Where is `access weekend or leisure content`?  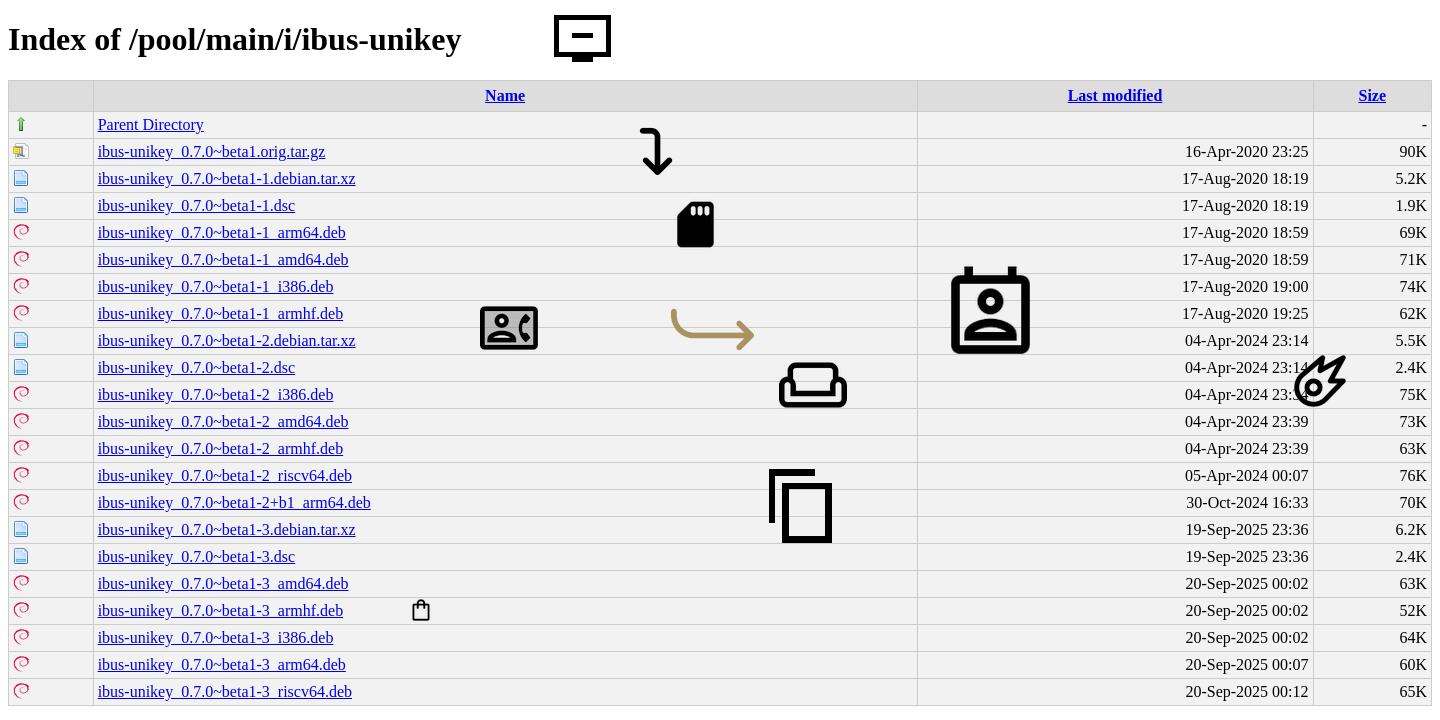
access weekend or leisure content is located at coordinates (813, 385).